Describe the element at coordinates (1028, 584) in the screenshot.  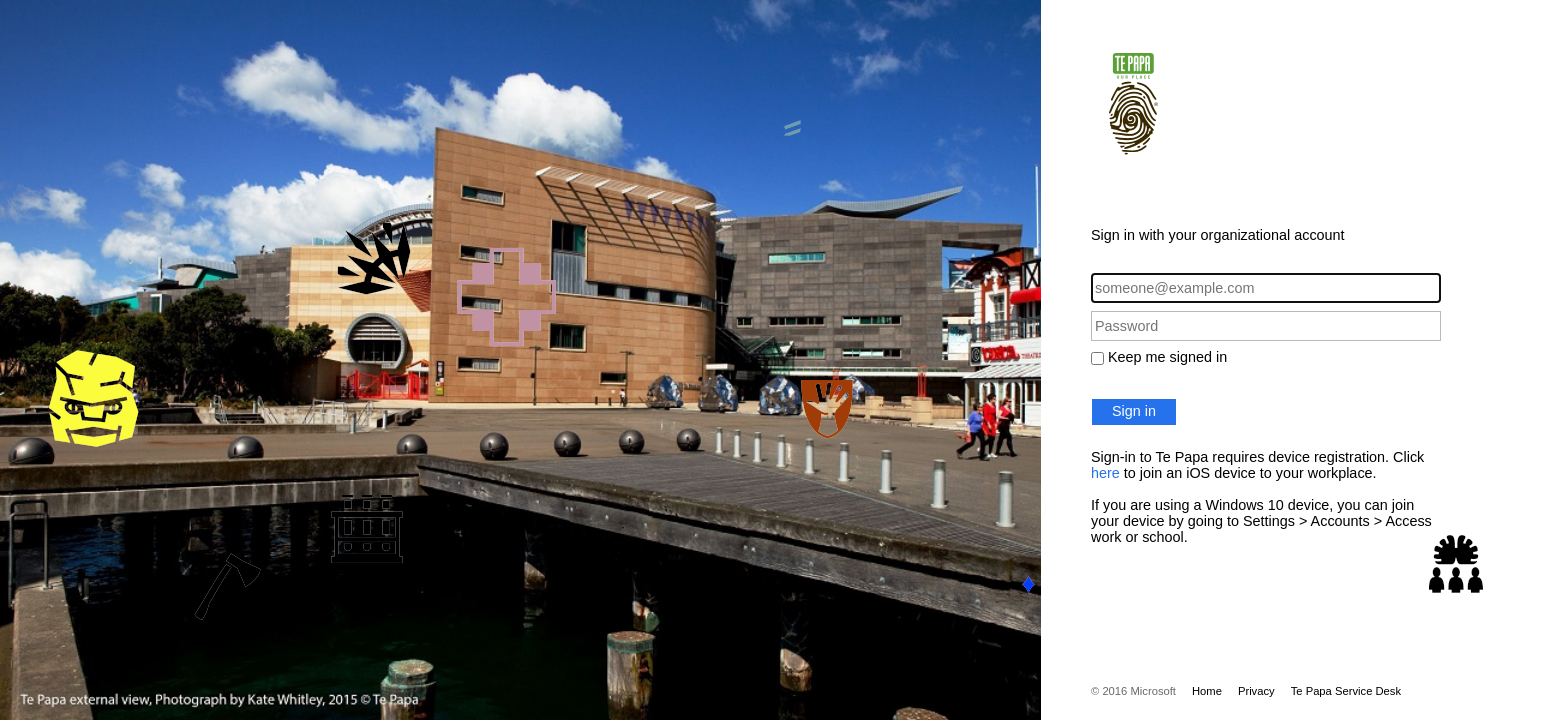
I see `indicates diamond suit in card games` at that location.